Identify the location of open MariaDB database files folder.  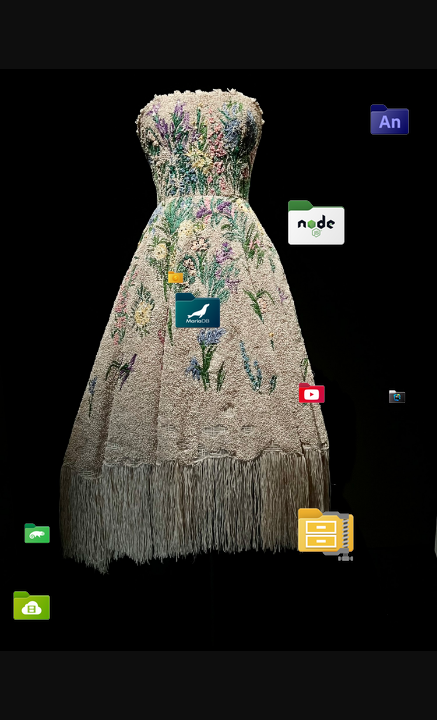
(197, 311).